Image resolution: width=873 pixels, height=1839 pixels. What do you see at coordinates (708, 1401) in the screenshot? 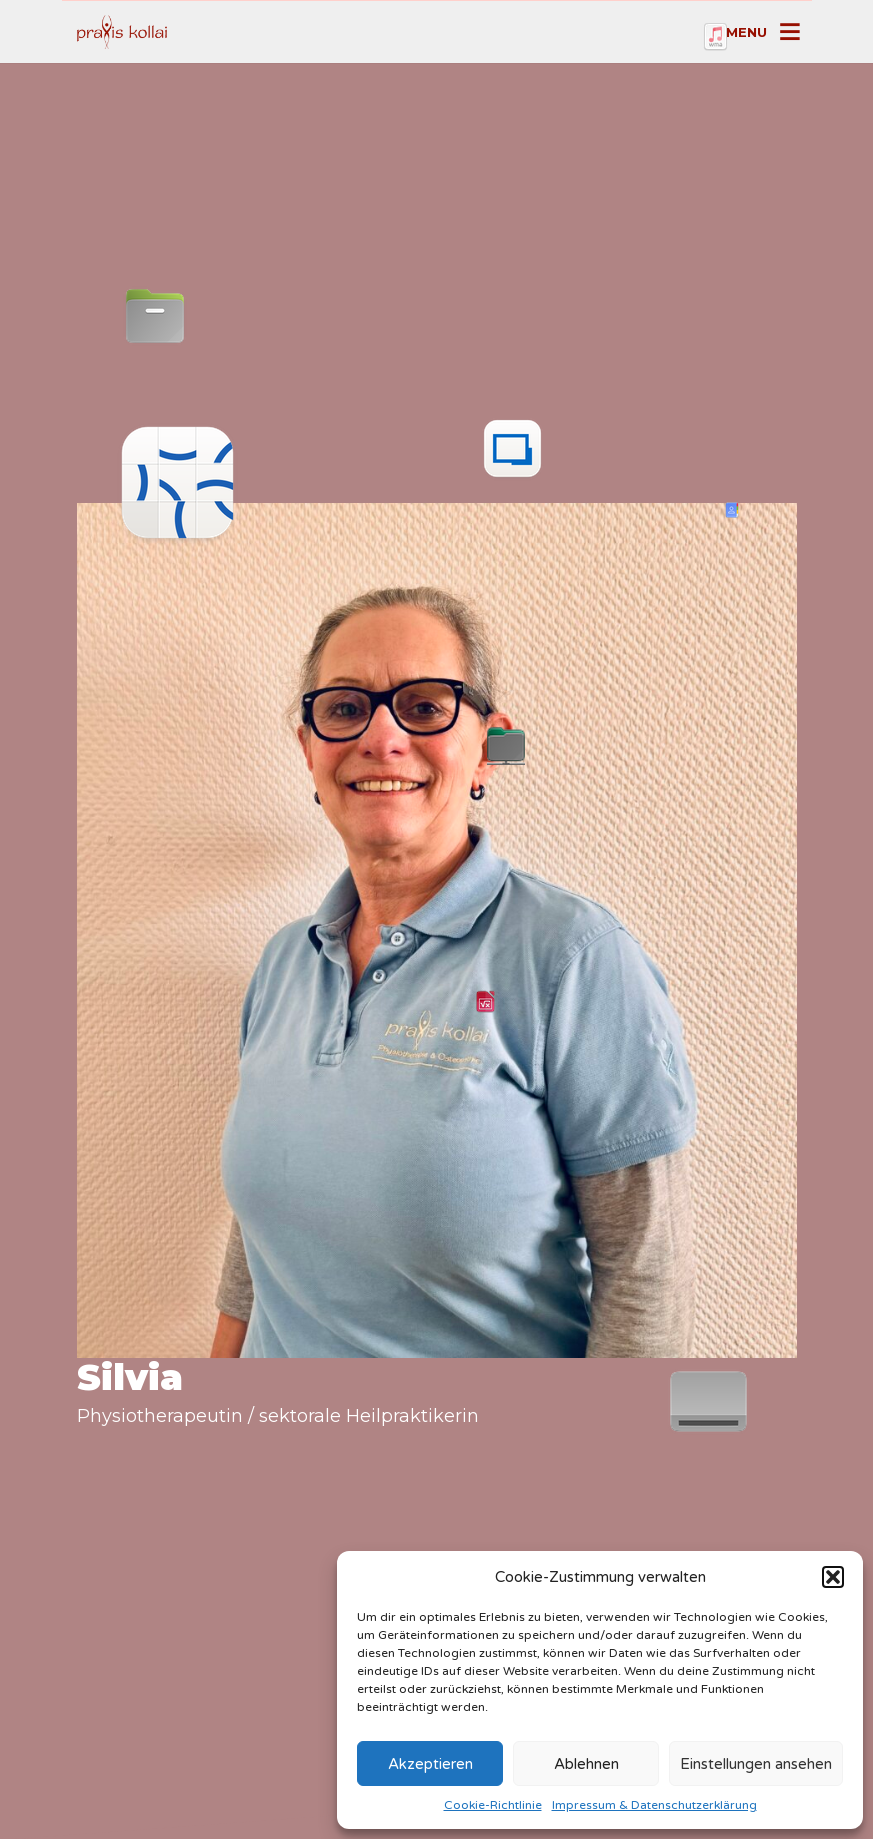
I see `access removable storage device` at bounding box center [708, 1401].